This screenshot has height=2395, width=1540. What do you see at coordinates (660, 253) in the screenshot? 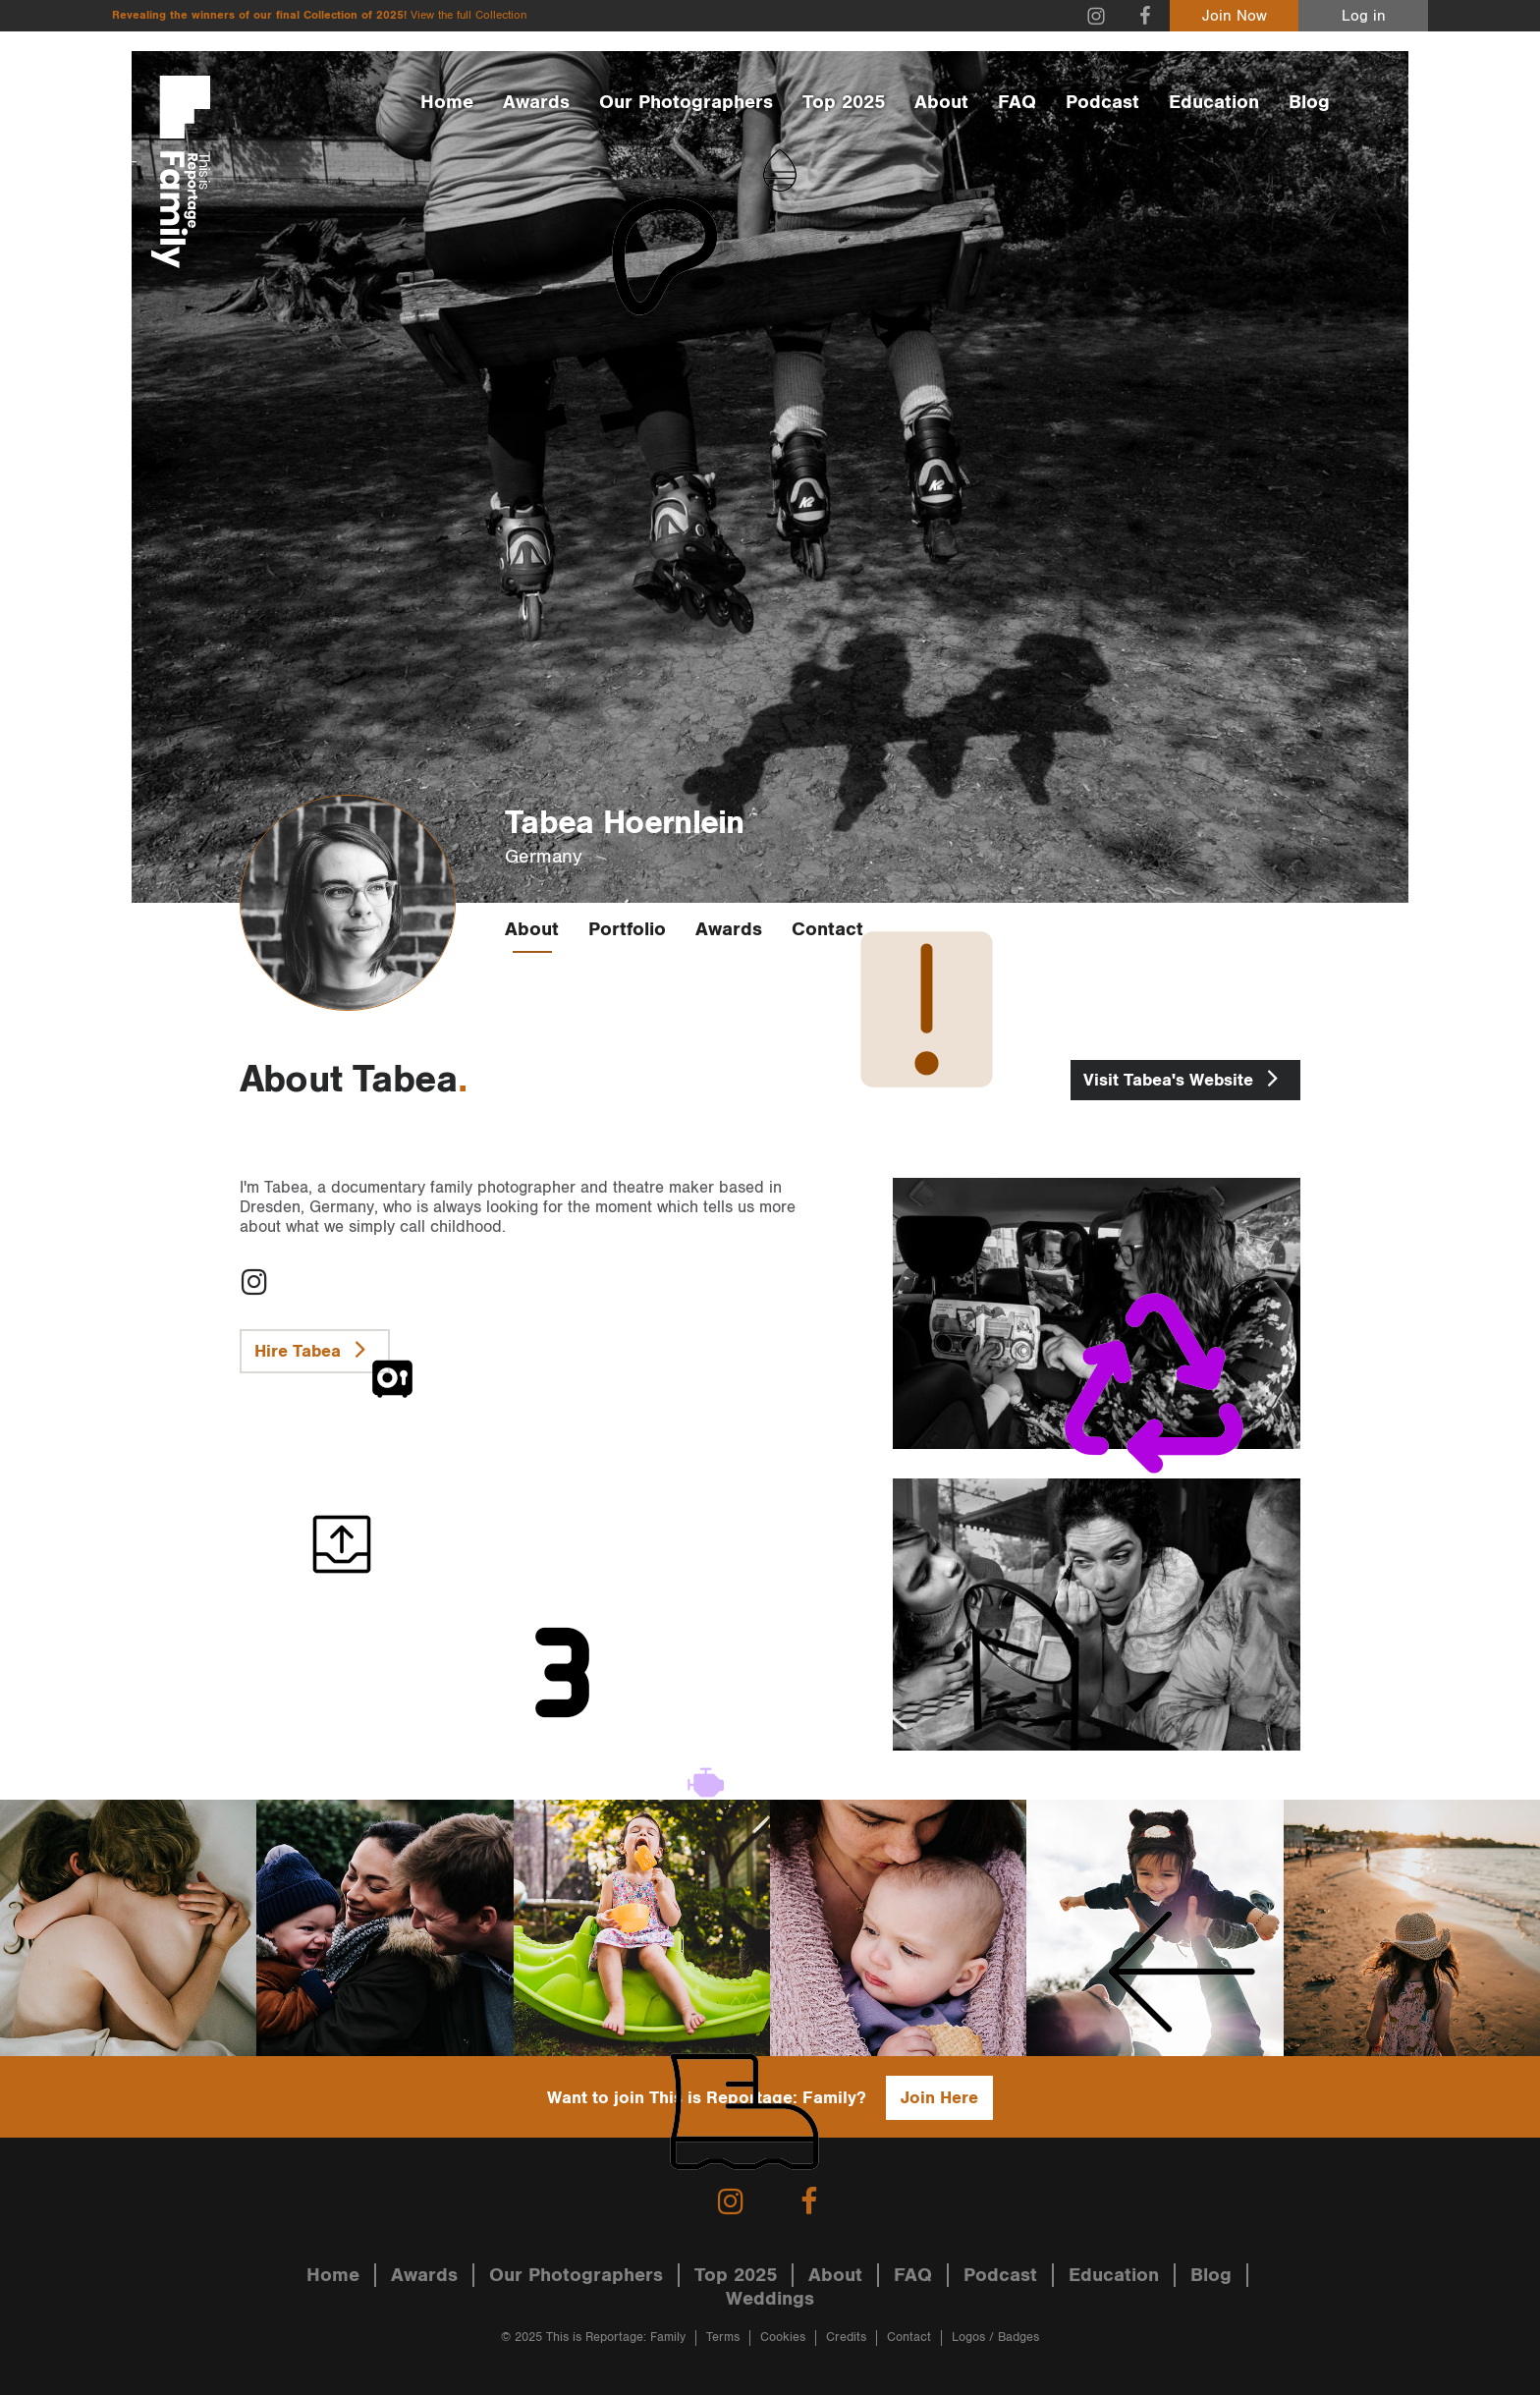
I see `visit creator's patreon page` at bounding box center [660, 253].